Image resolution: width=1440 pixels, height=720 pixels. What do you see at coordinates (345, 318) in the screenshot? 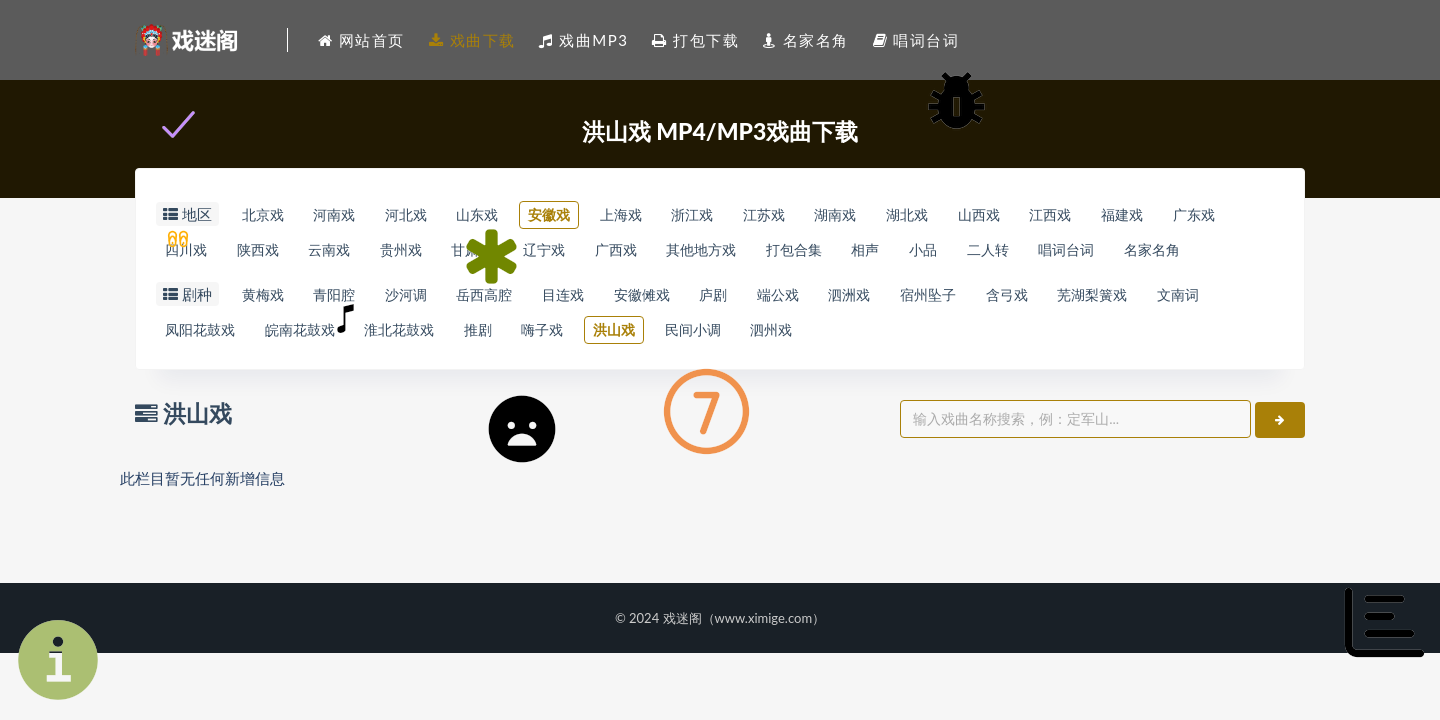
I see `play or access music` at bounding box center [345, 318].